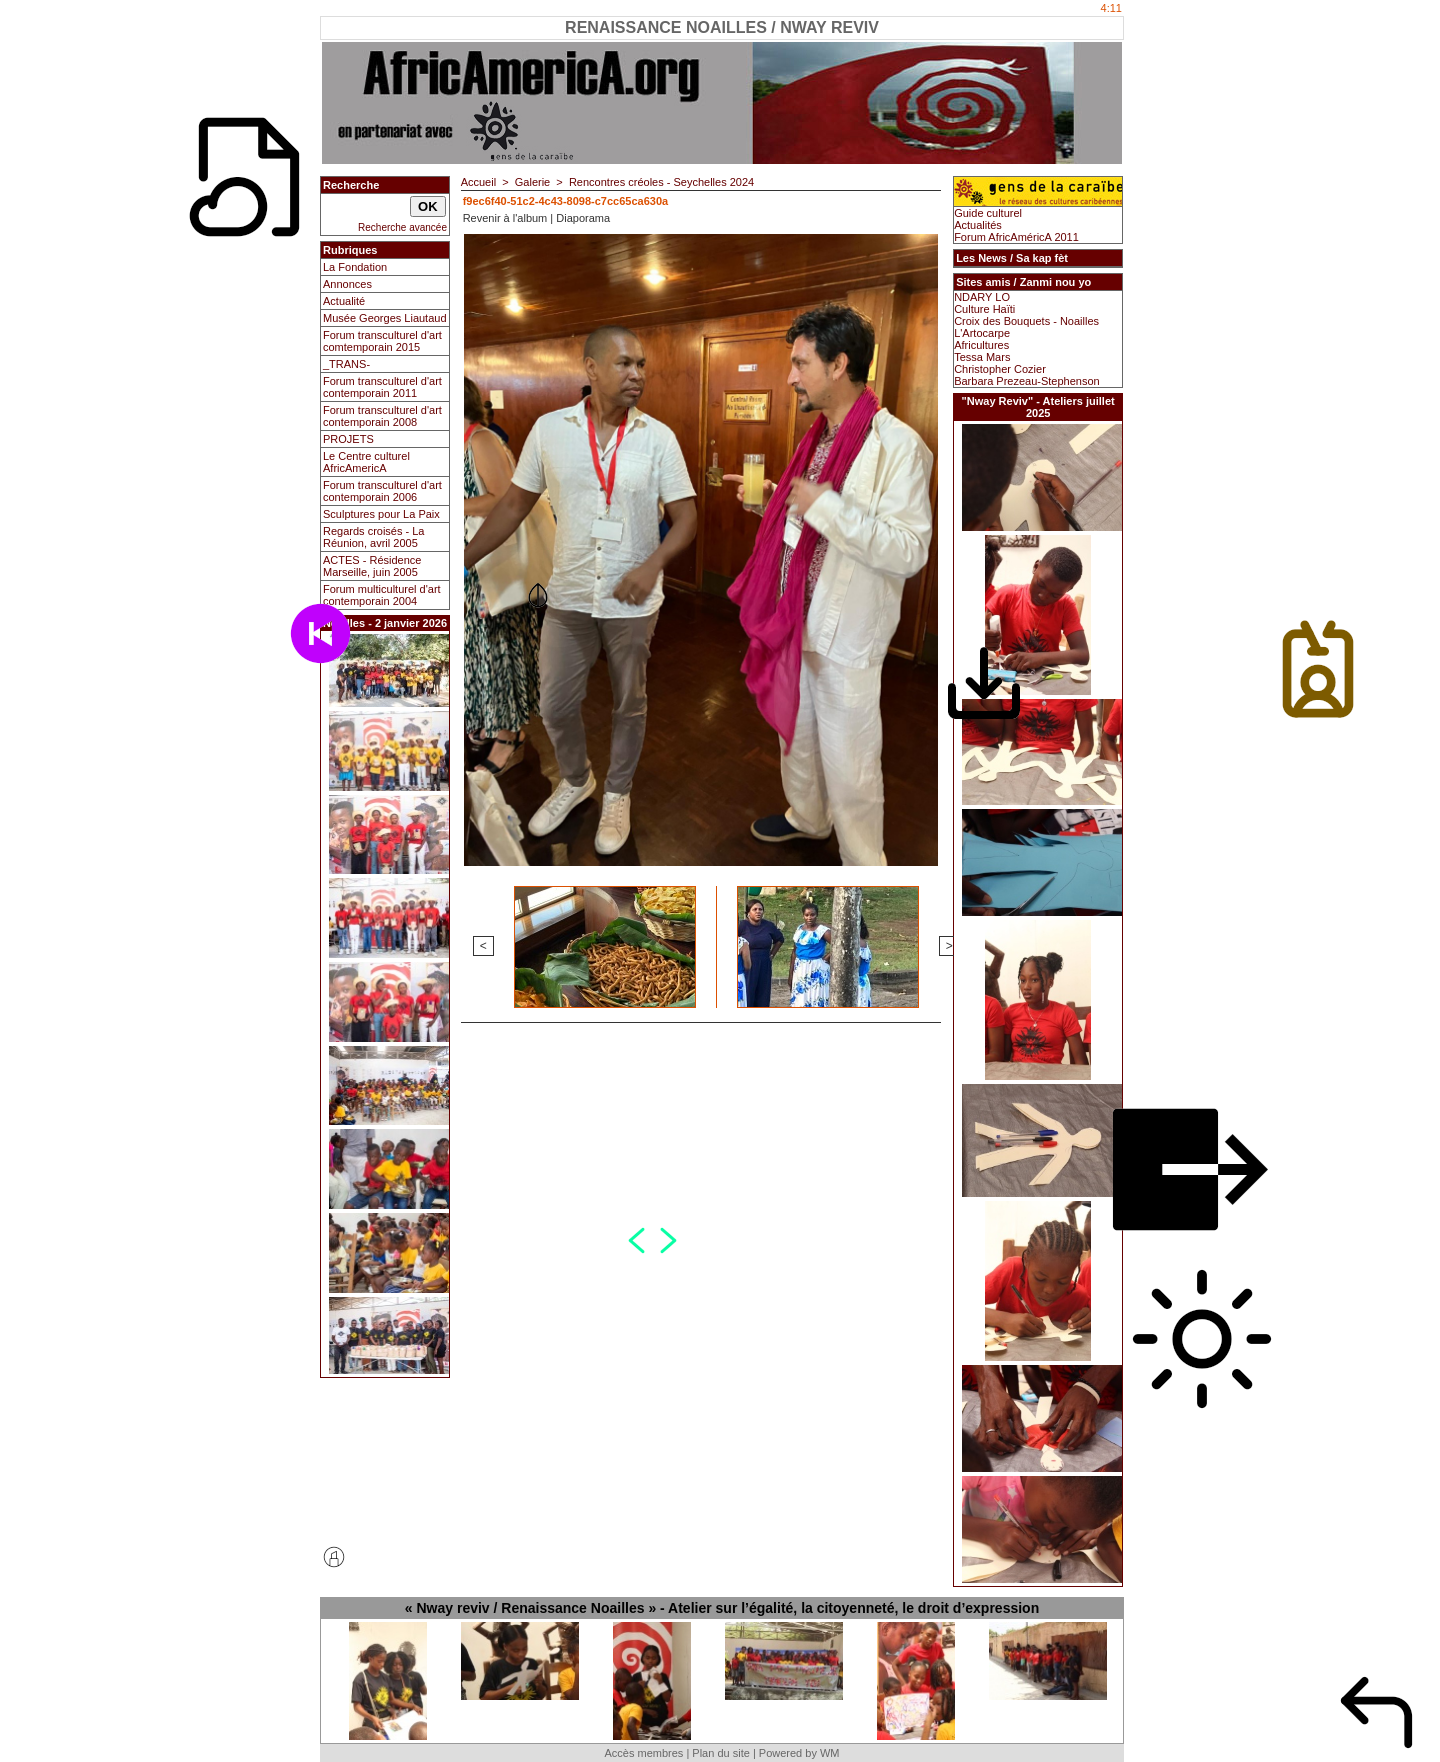 This screenshot has height=1762, width=1440. I want to click on view or edit source code, so click(652, 1240).